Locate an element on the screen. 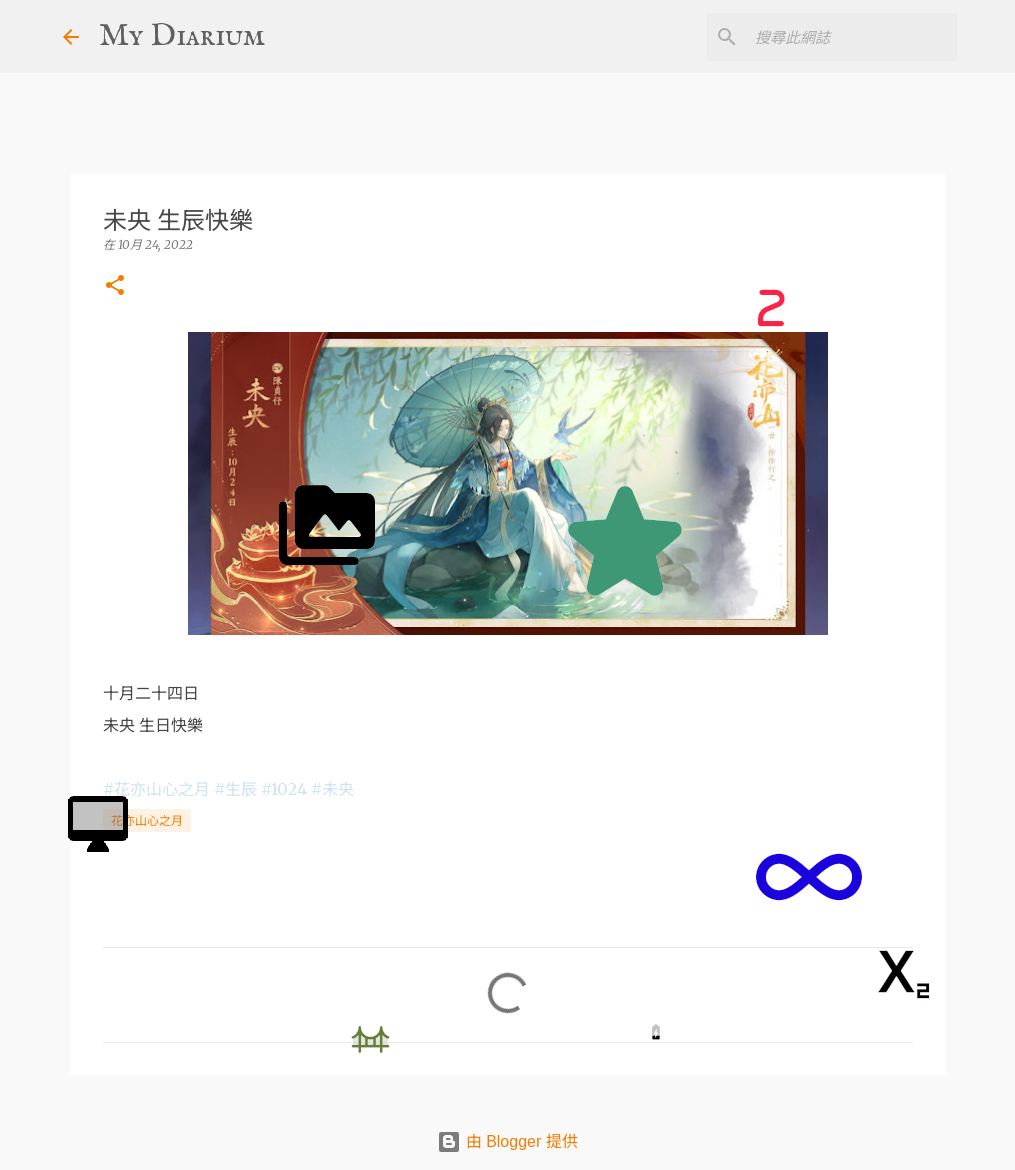 This screenshot has height=1170, width=1015. indicates battery is charging at 20% capacity is located at coordinates (656, 1032).